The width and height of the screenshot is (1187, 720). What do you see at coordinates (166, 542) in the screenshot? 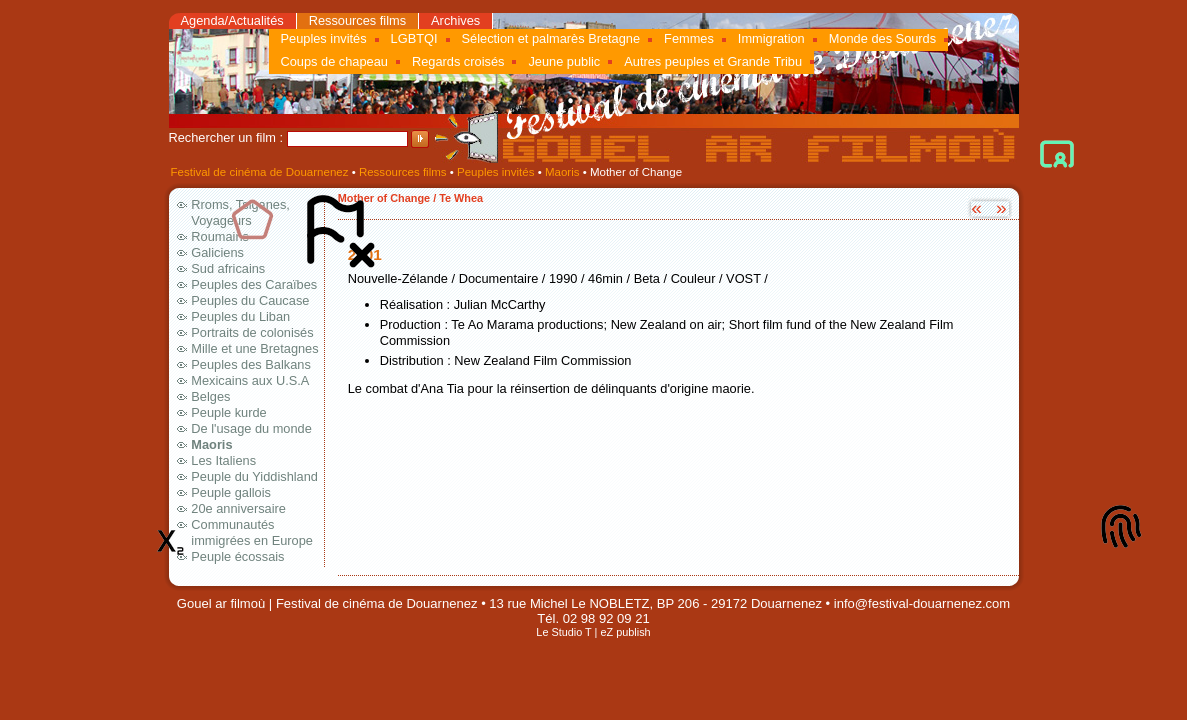
I see `format text as subscript` at bounding box center [166, 542].